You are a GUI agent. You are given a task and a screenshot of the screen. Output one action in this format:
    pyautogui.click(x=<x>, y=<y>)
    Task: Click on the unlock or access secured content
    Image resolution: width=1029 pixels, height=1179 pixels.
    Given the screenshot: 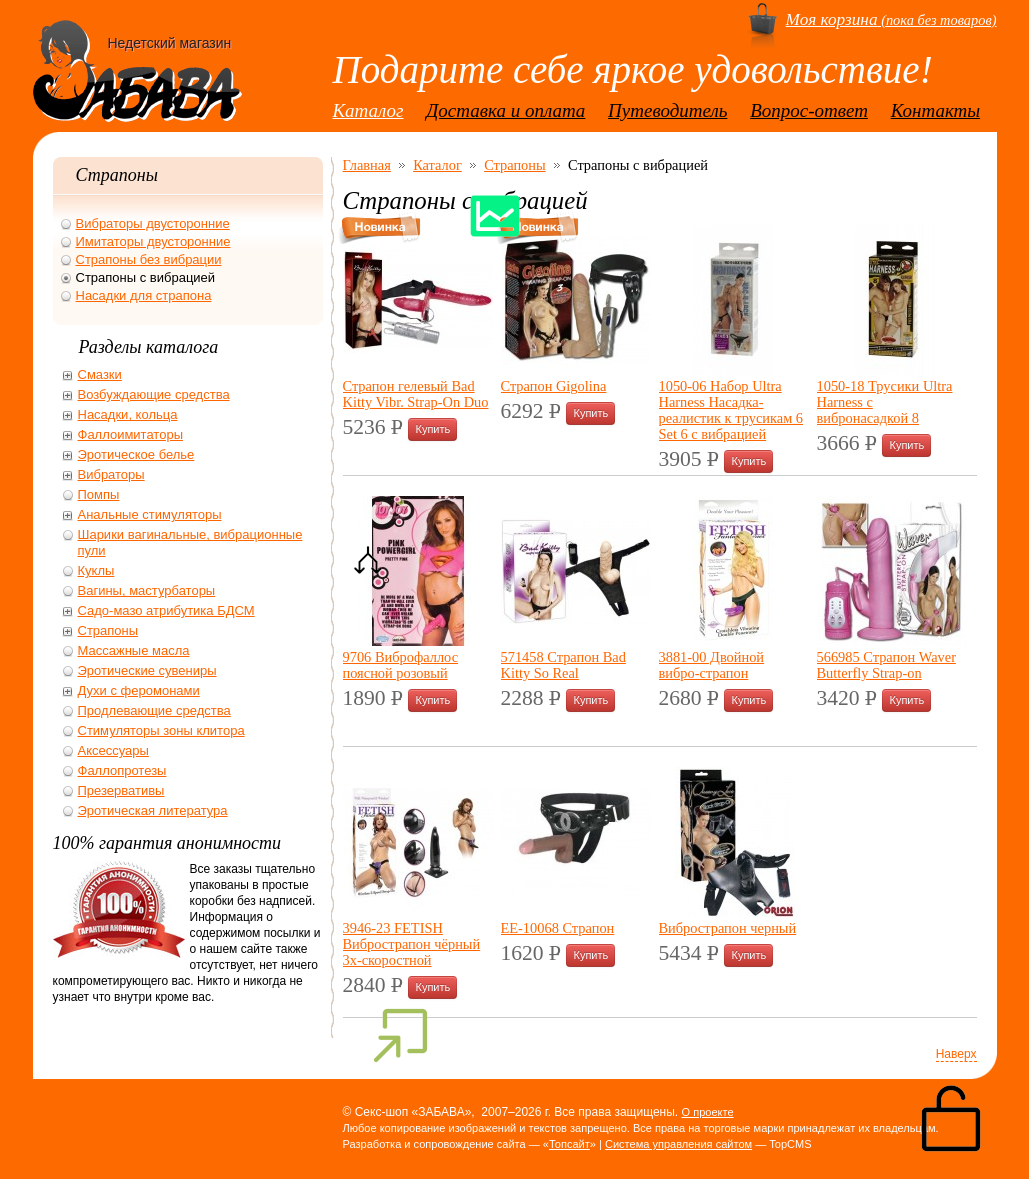 What is the action you would take?
    pyautogui.click(x=951, y=1122)
    